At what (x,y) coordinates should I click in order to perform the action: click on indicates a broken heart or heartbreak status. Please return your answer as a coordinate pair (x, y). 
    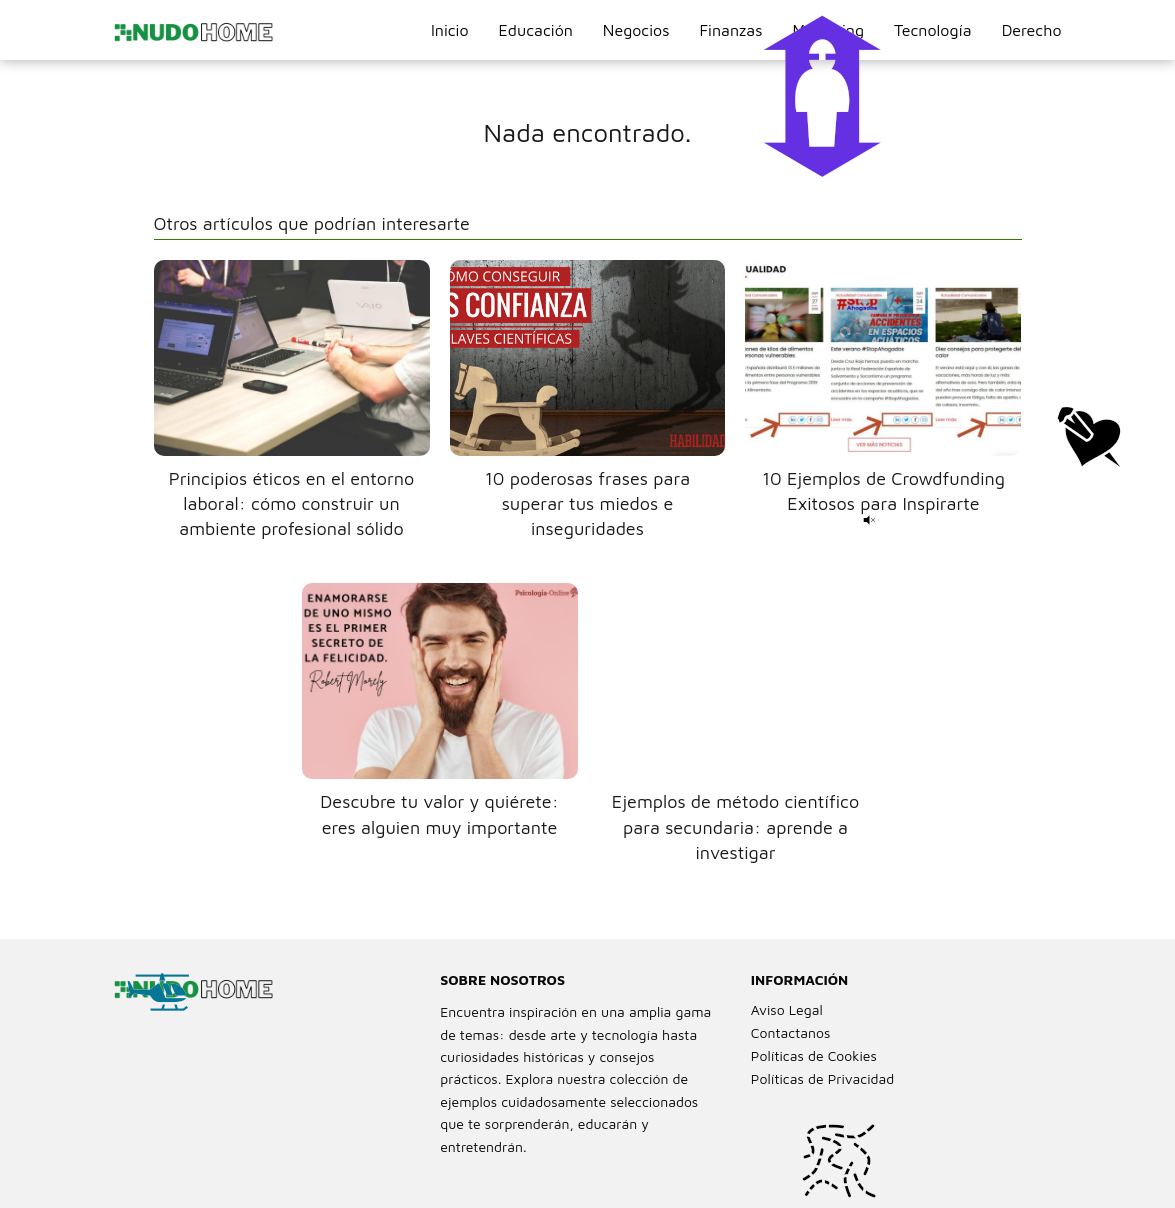
    Looking at the image, I should click on (1089, 436).